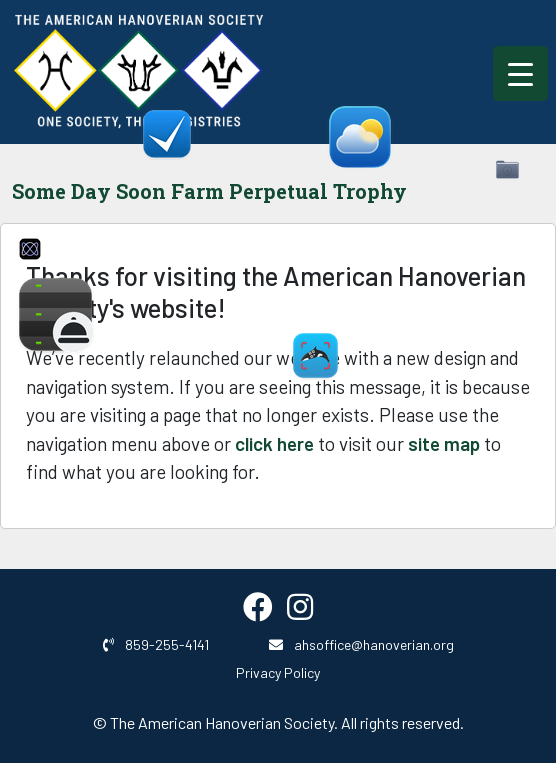 Image resolution: width=556 pixels, height=763 pixels. I want to click on open ladybird web browser, so click(30, 249).